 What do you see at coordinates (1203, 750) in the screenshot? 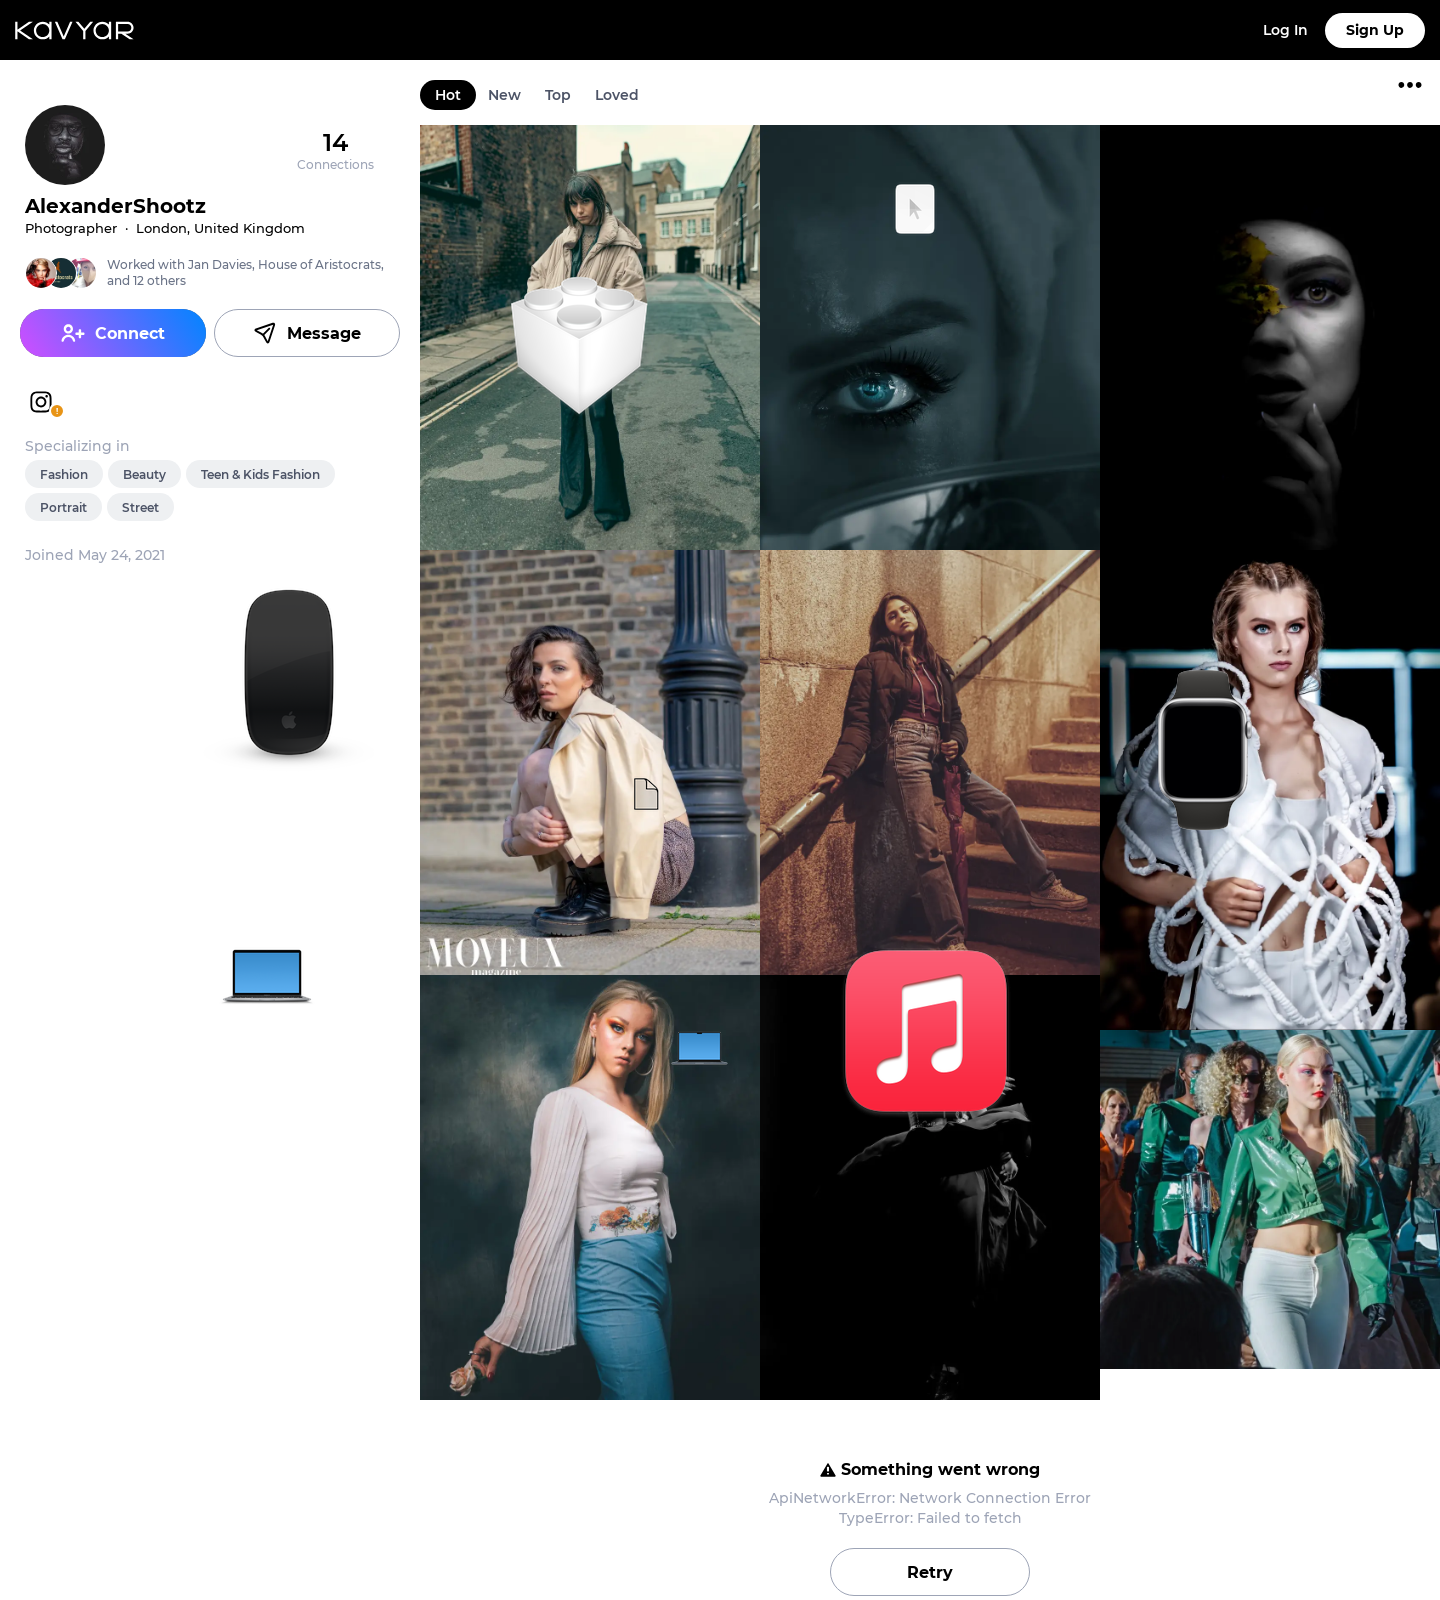
I see `manage your connected Apple Watch SE` at bounding box center [1203, 750].